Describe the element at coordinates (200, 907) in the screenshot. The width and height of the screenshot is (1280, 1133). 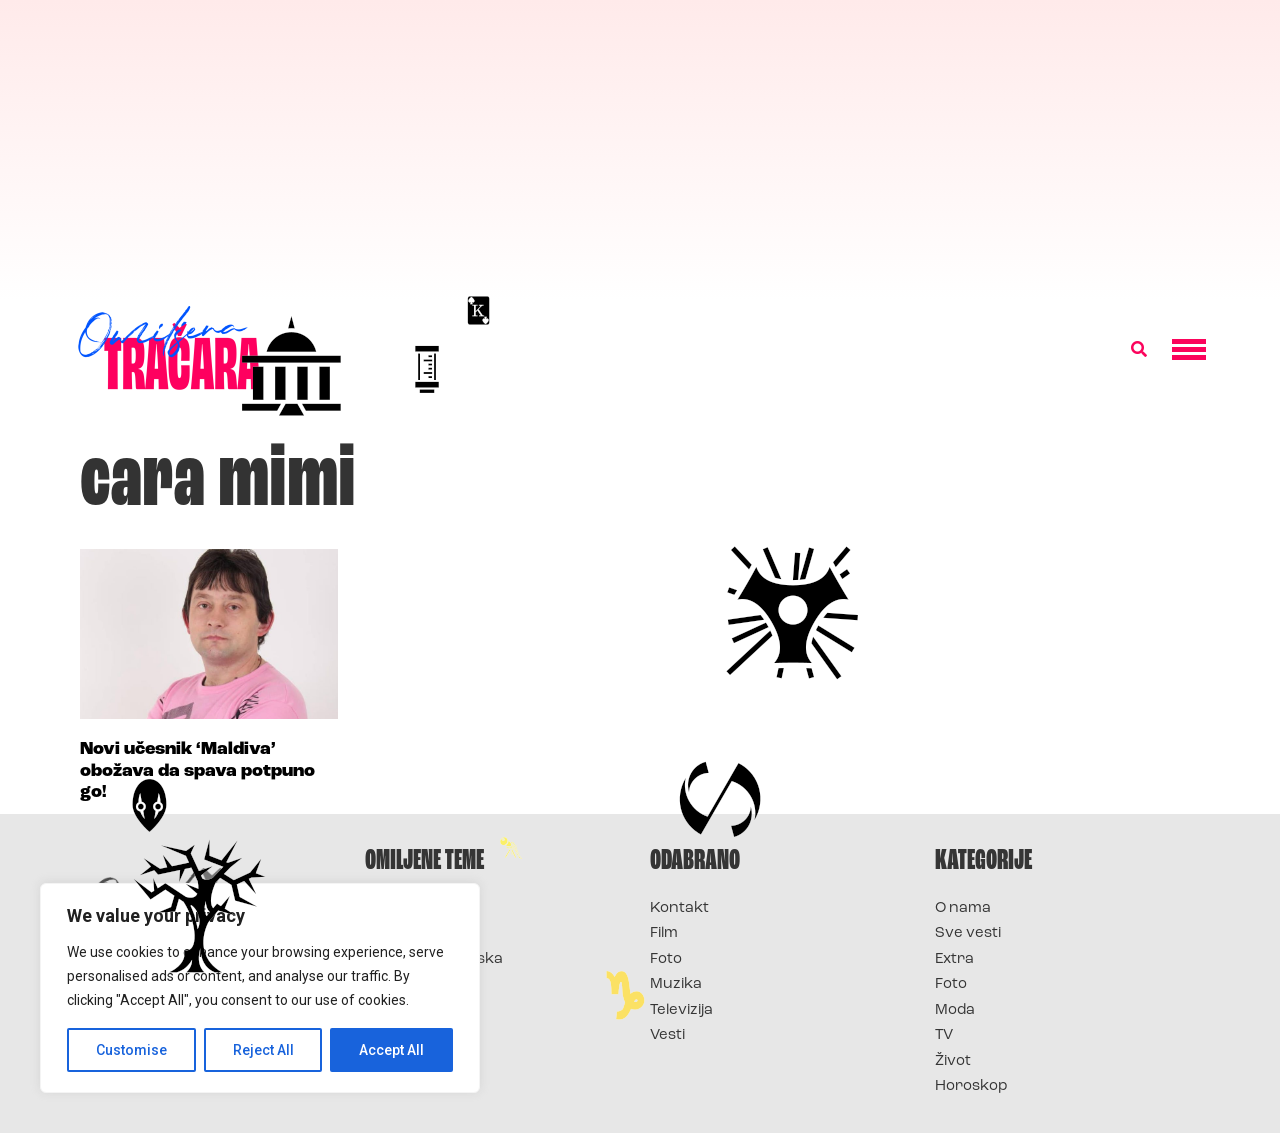
I see `dead or withered tree element in a game interface` at that location.